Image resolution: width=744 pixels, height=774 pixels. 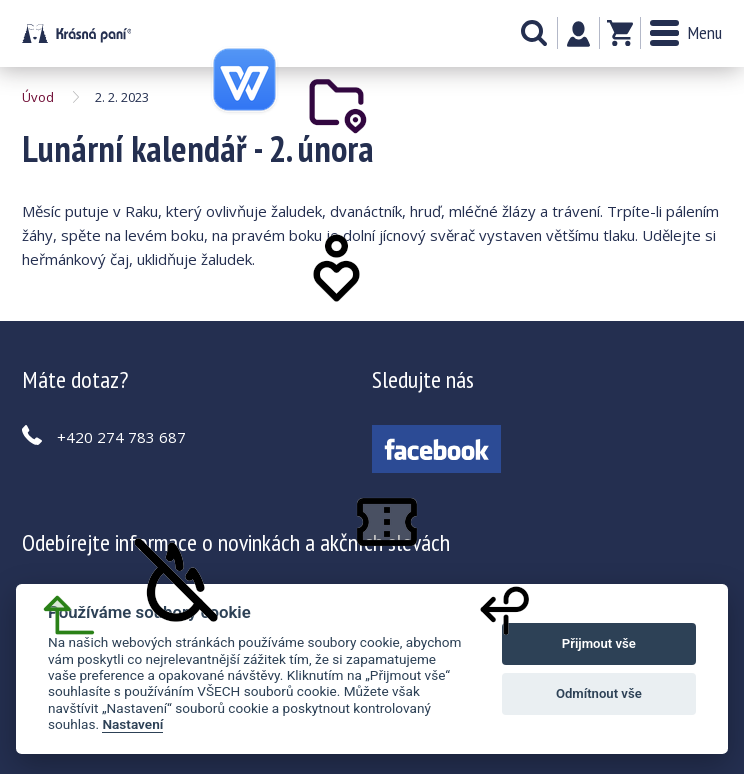 What do you see at coordinates (176, 580) in the screenshot?
I see `disable hot or trending content` at bounding box center [176, 580].